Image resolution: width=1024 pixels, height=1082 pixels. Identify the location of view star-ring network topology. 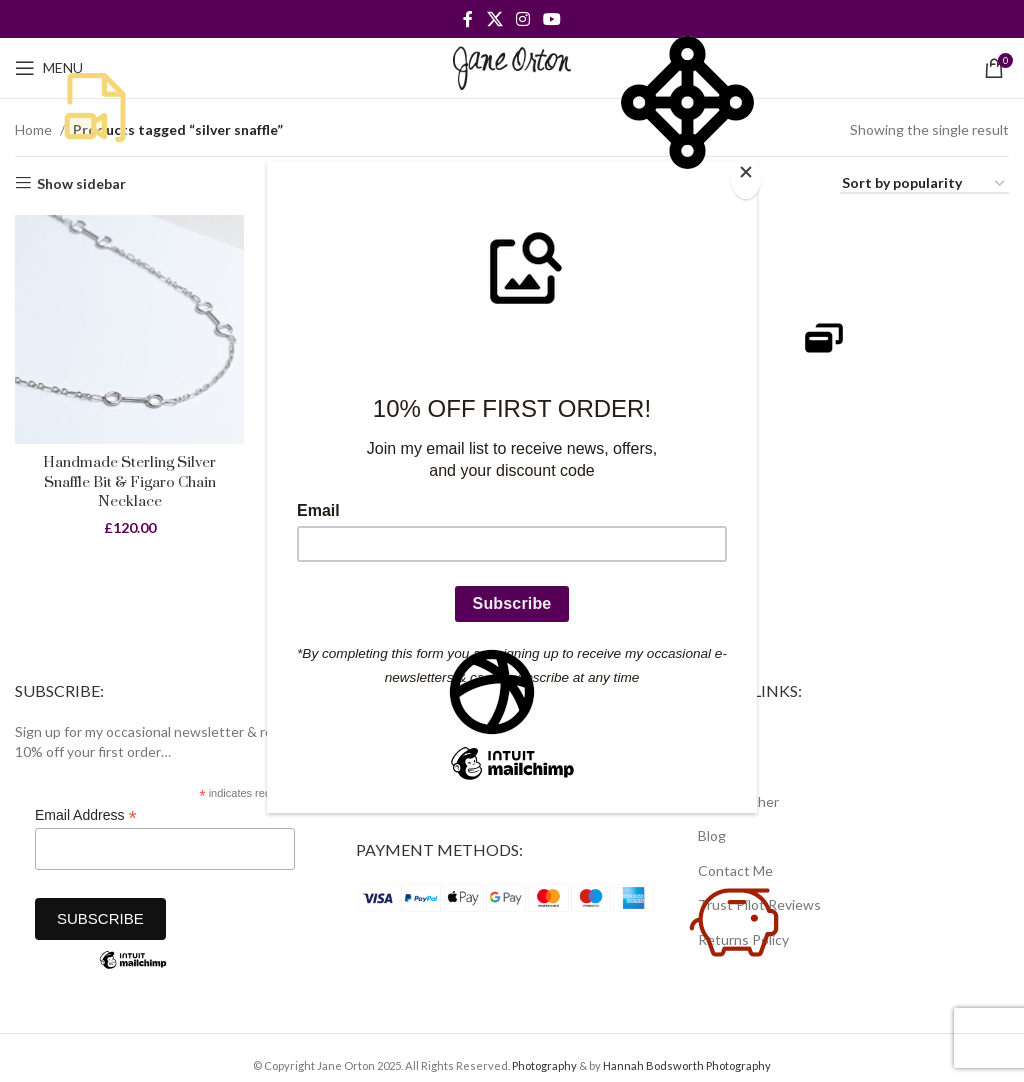
(687, 102).